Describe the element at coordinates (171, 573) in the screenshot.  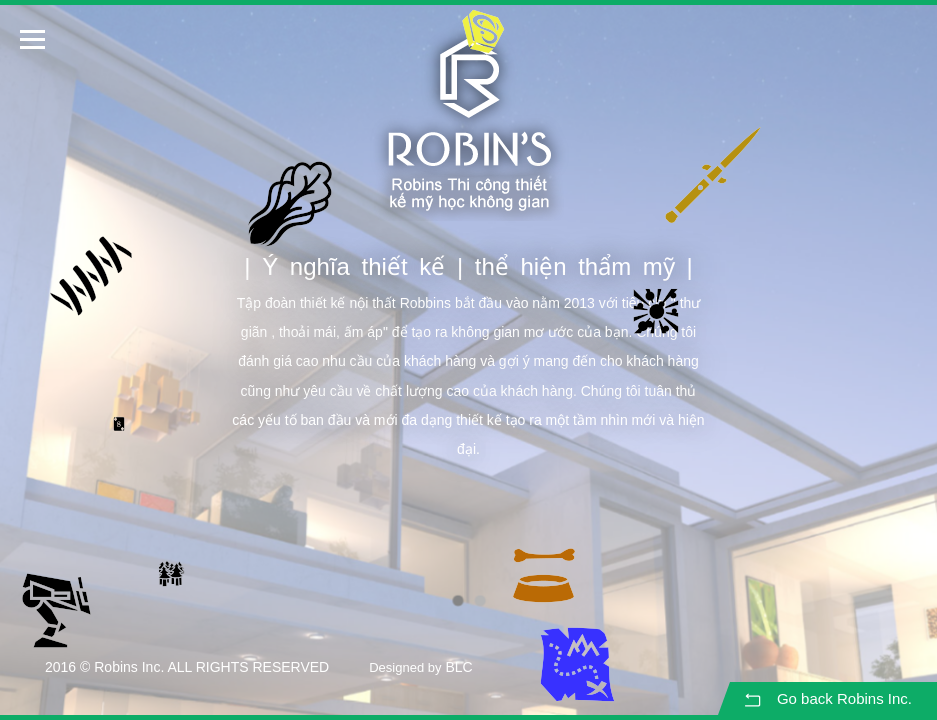
I see `explore forest or woodland area in game` at that location.